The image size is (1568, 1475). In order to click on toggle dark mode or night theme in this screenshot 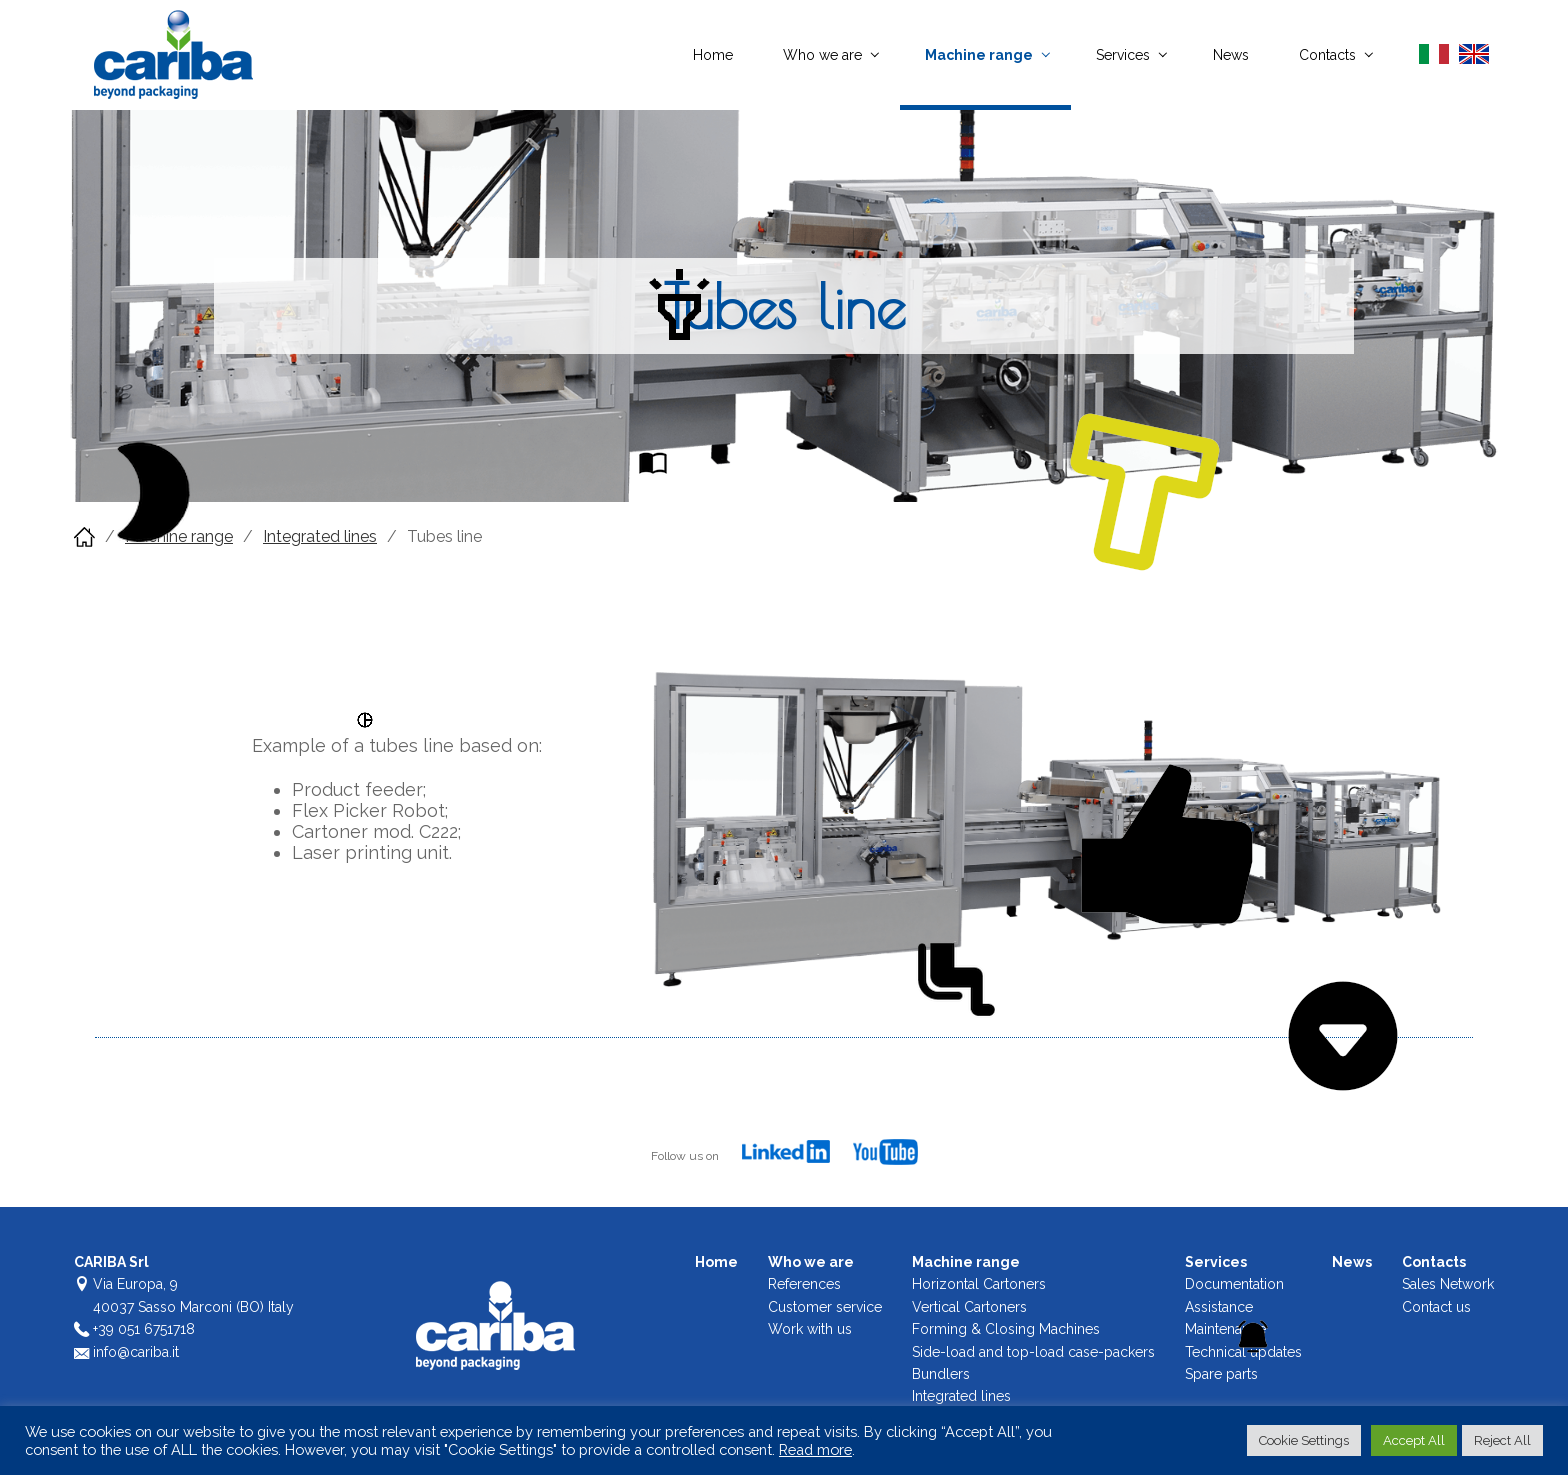, I will do `click(150, 492)`.